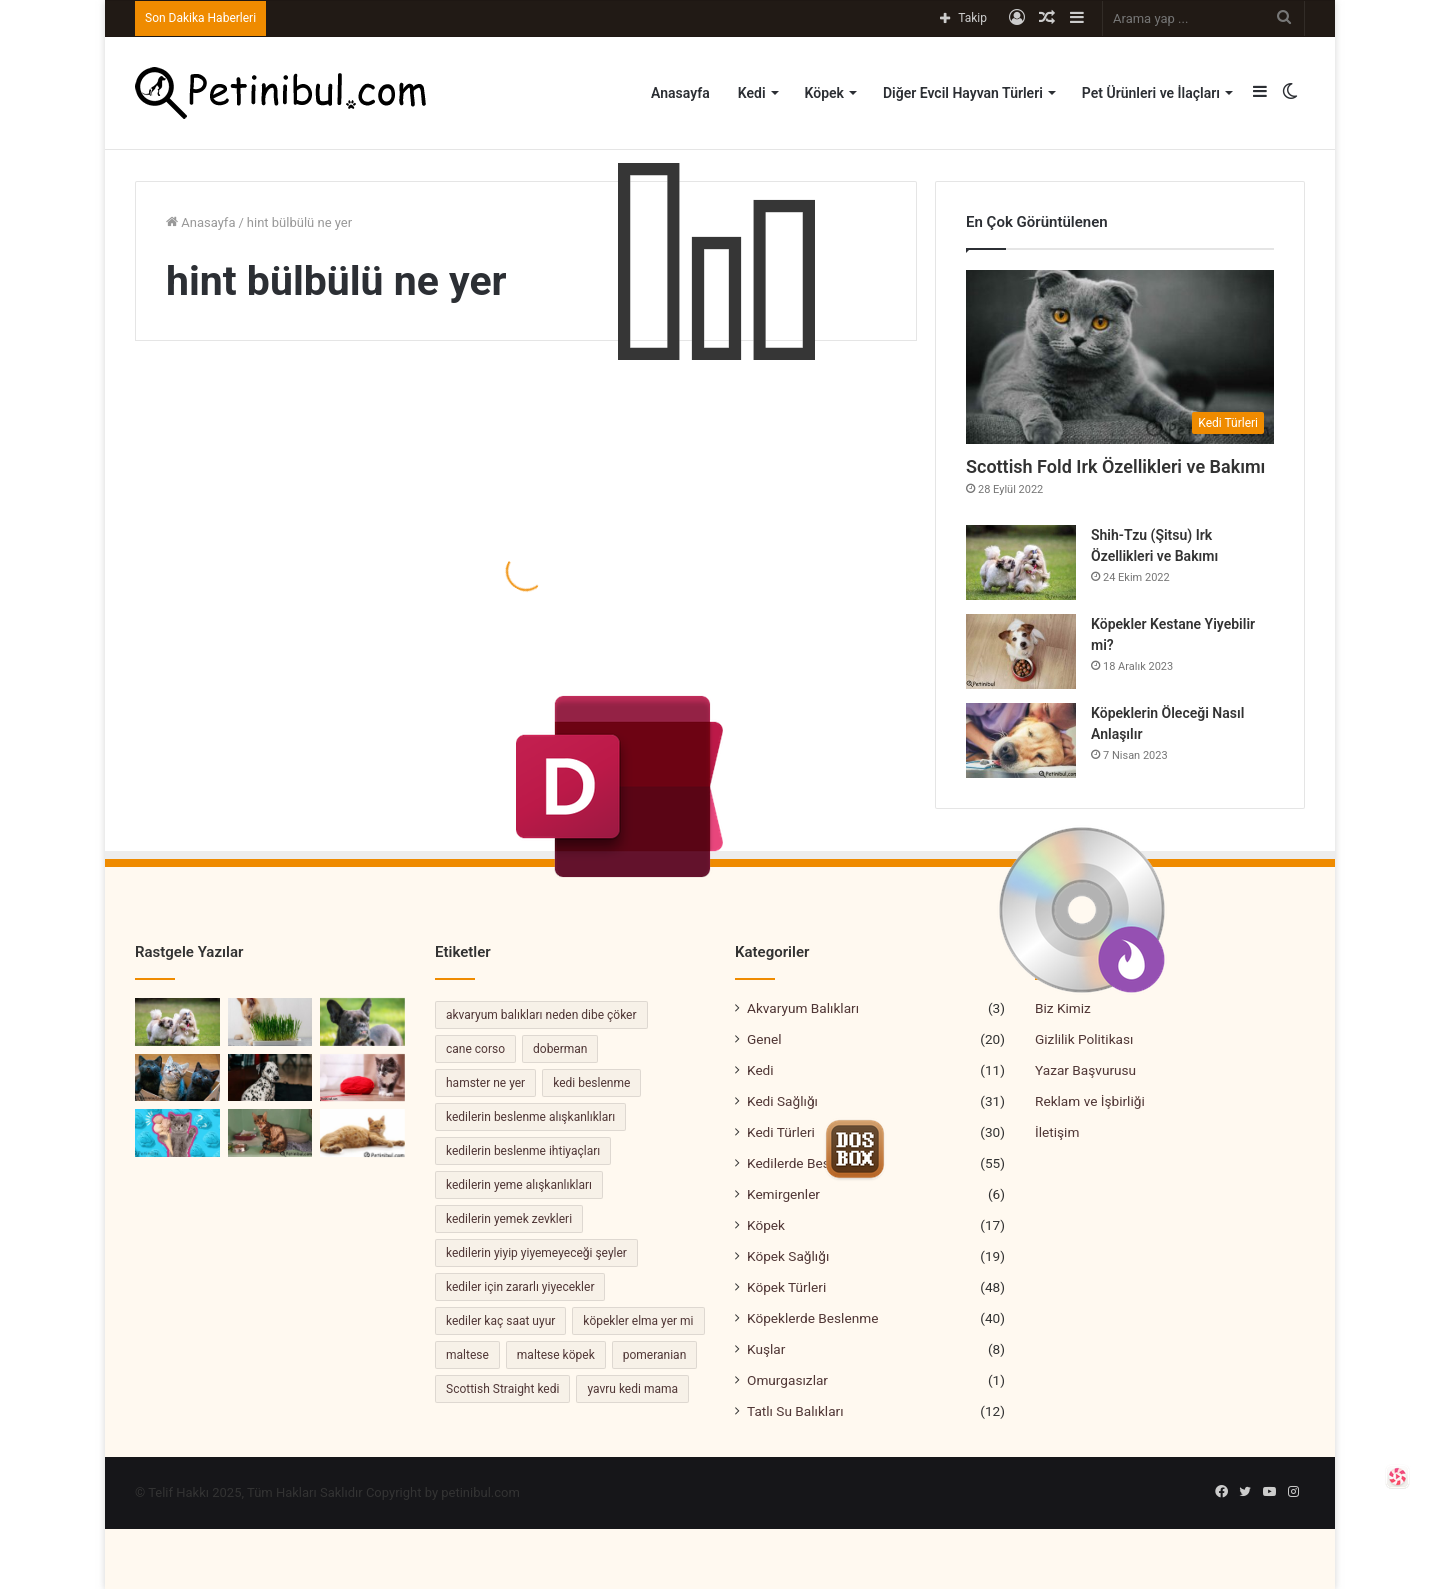 The height and width of the screenshot is (1589, 1440). I want to click on burn data to a dvd disc, so click(1082, 910).